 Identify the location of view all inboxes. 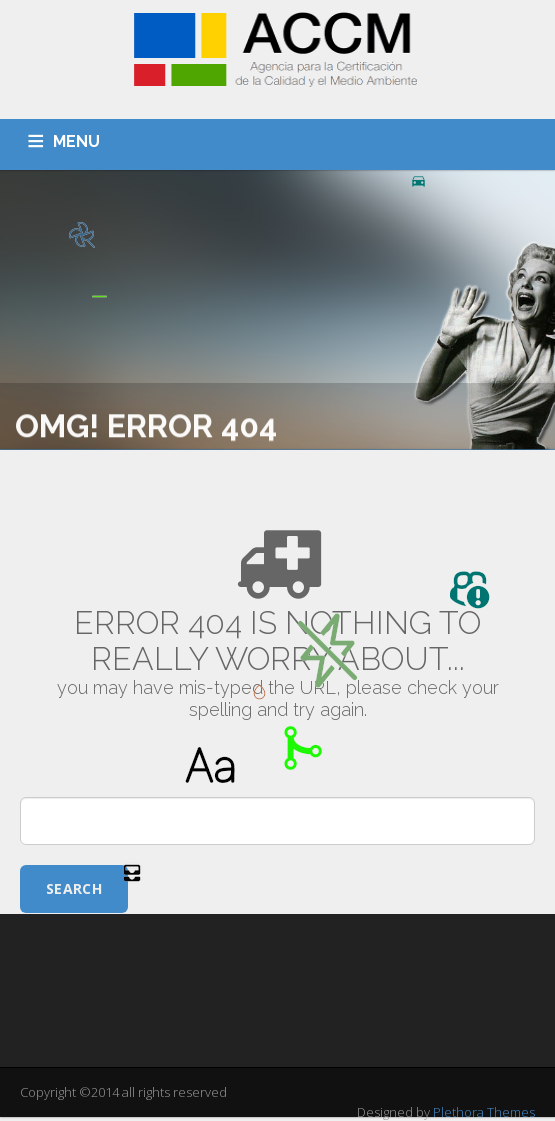
(132, 873).